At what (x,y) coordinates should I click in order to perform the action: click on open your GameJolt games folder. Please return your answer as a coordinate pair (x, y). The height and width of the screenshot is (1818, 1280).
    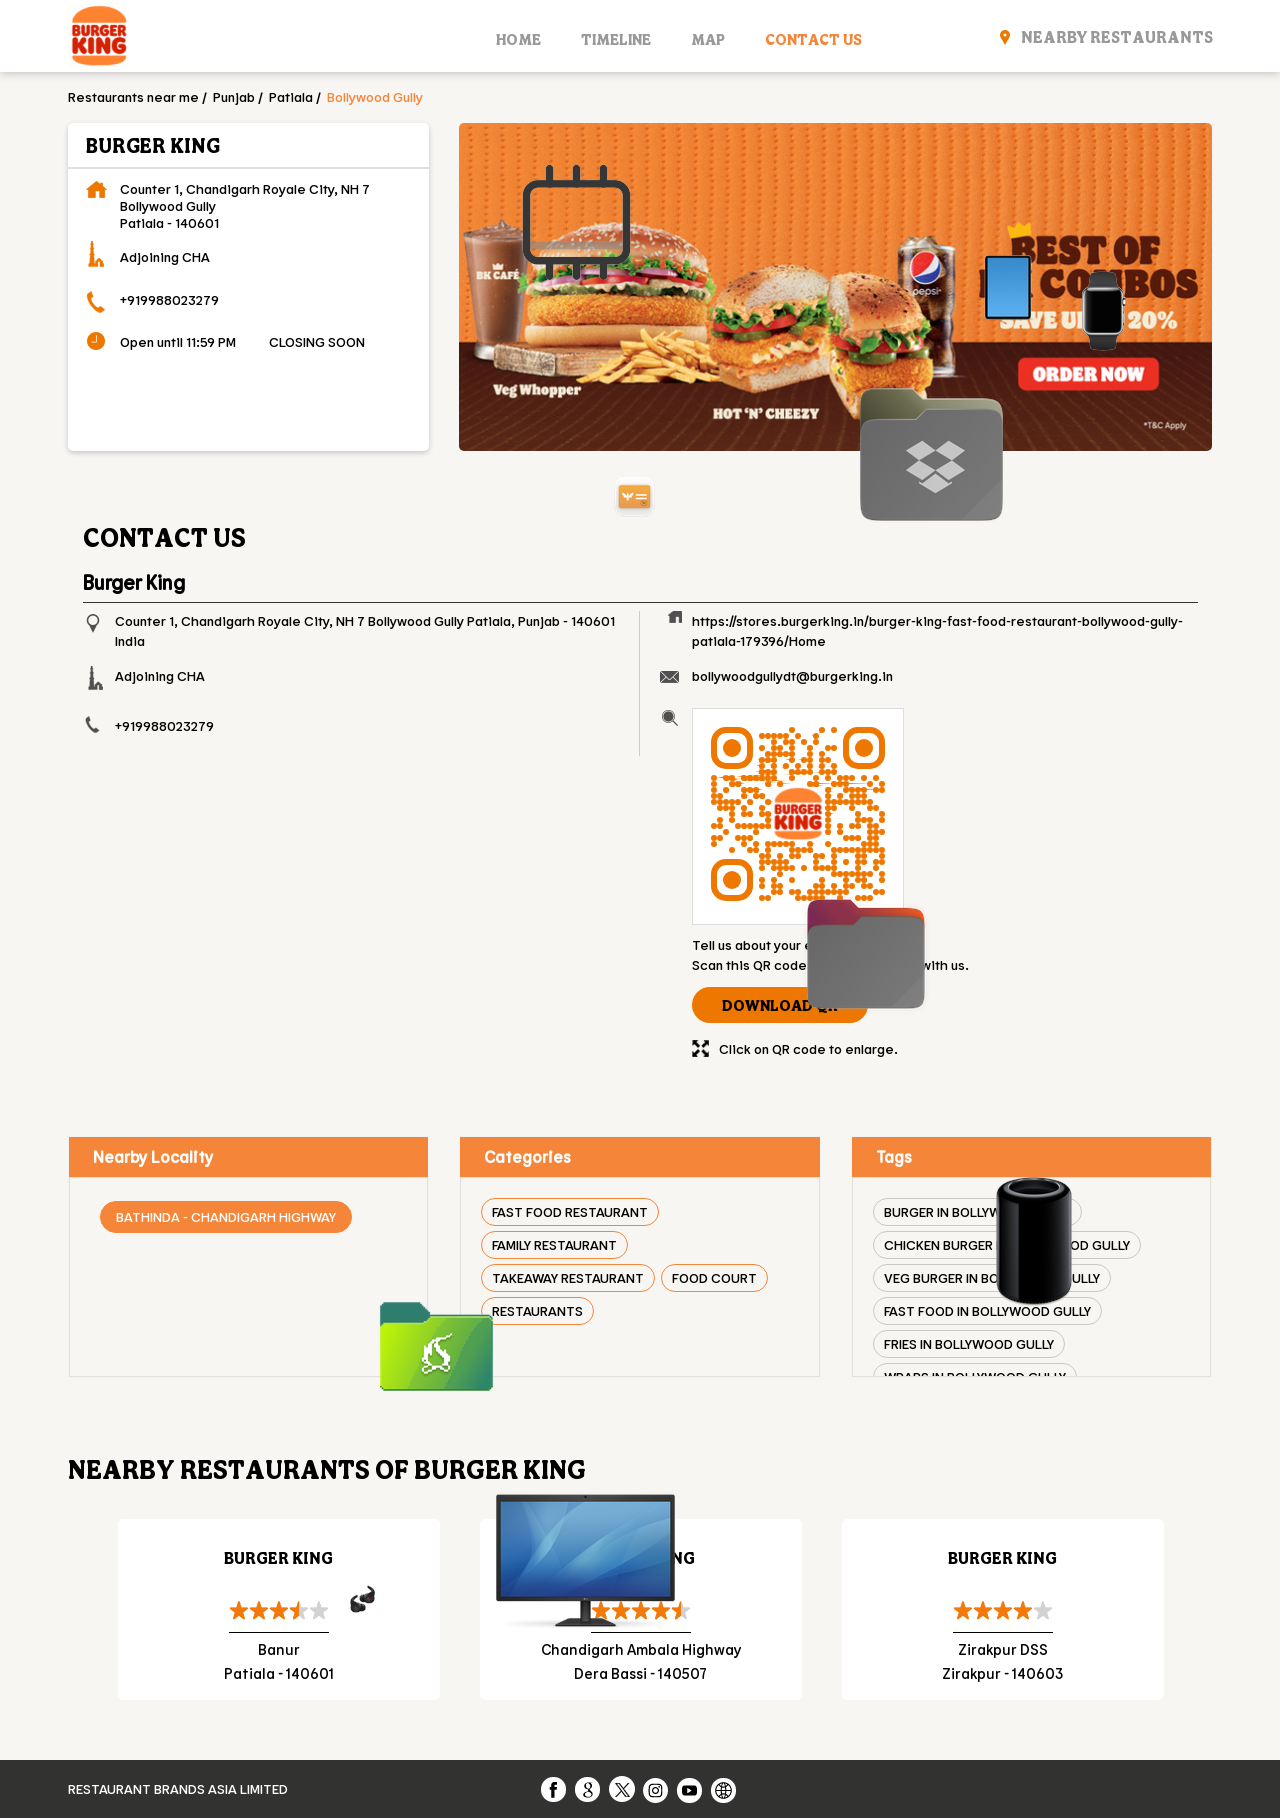
    Looking at the image, I should click on (436, 1349).